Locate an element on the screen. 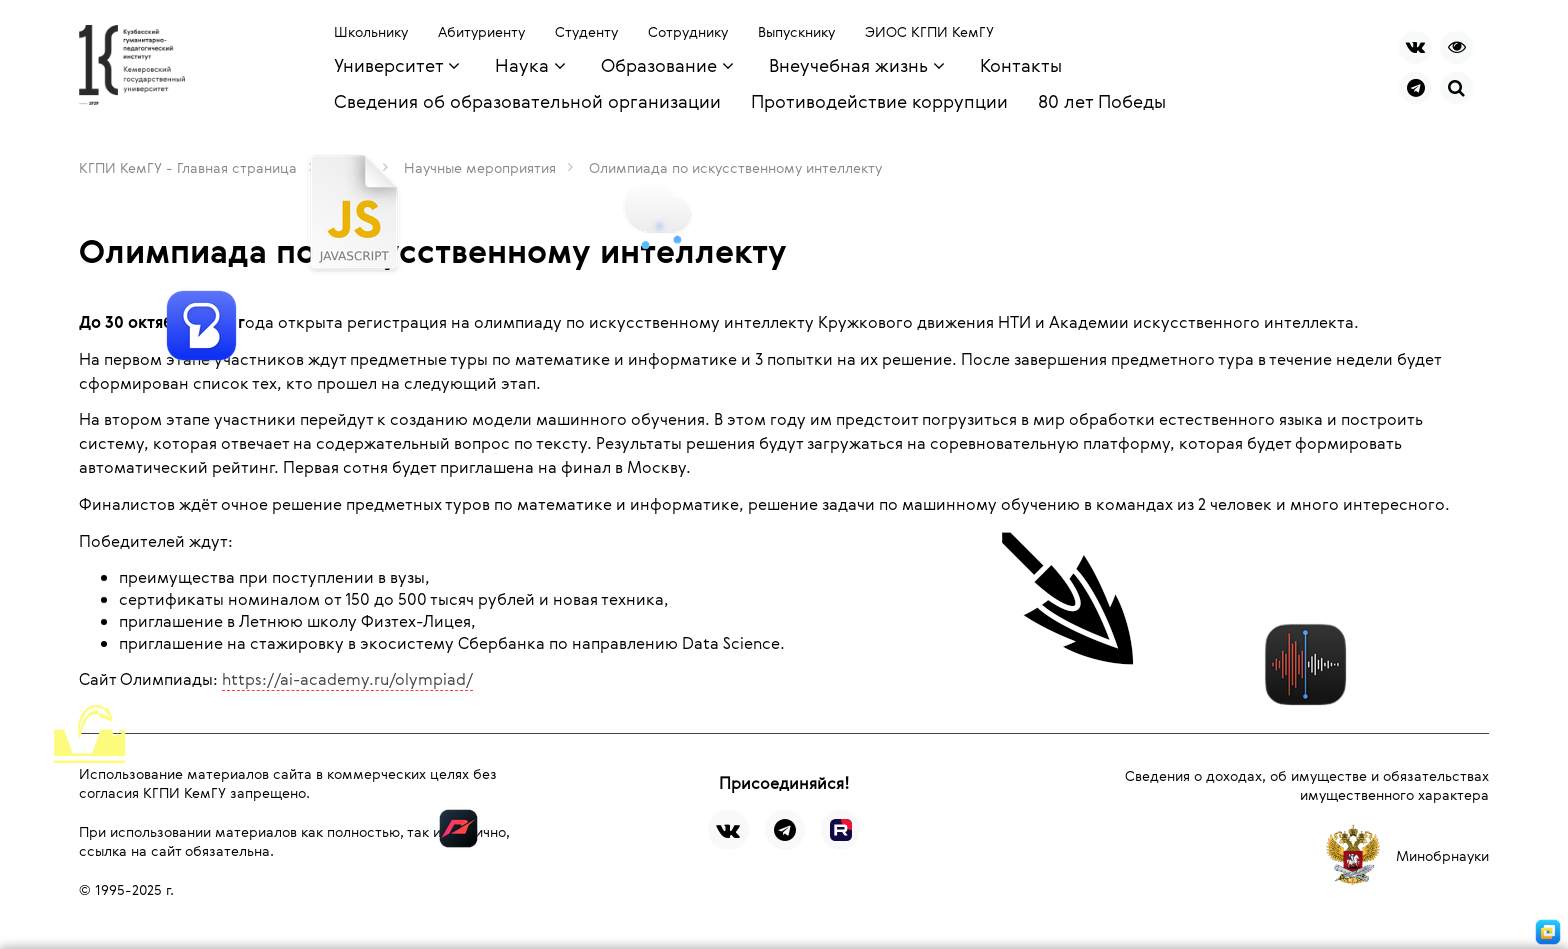  open voice memos app is located at coordinates (1305, 664).